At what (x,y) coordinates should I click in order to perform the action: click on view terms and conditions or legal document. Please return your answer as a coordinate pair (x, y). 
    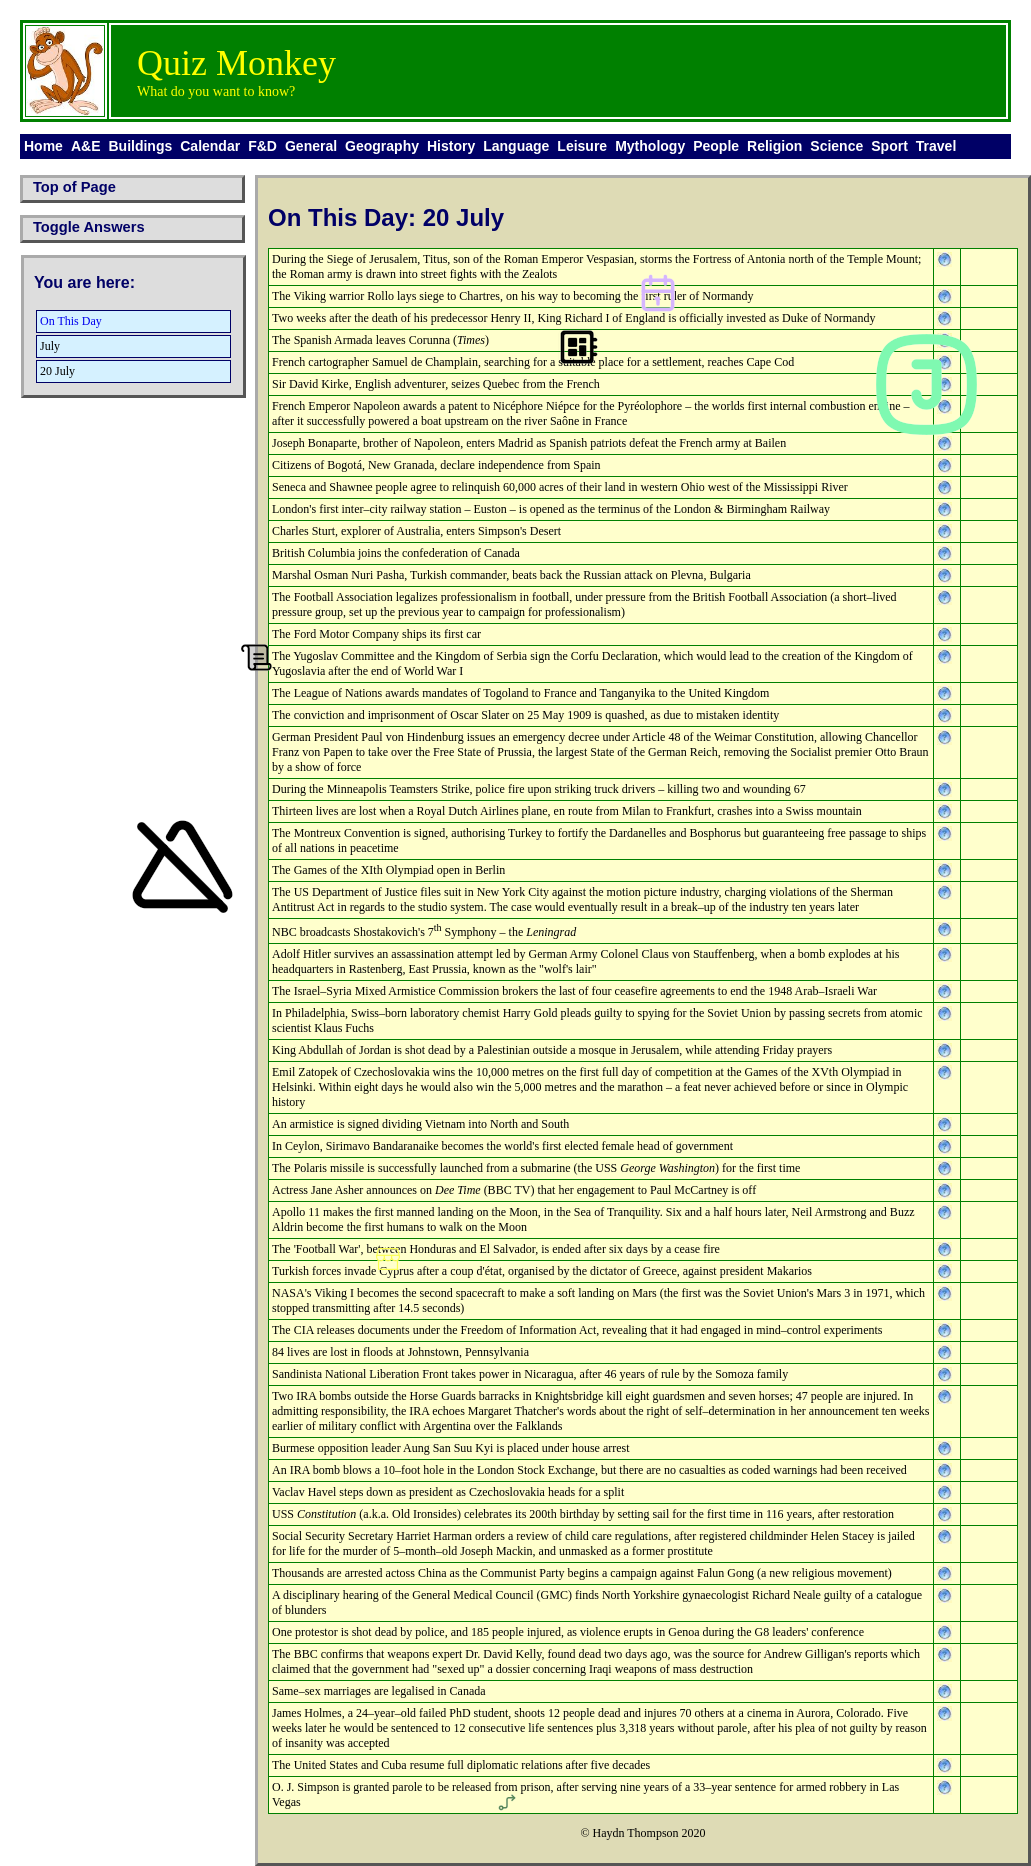
    Looking at the image, I should click on (257, 657).